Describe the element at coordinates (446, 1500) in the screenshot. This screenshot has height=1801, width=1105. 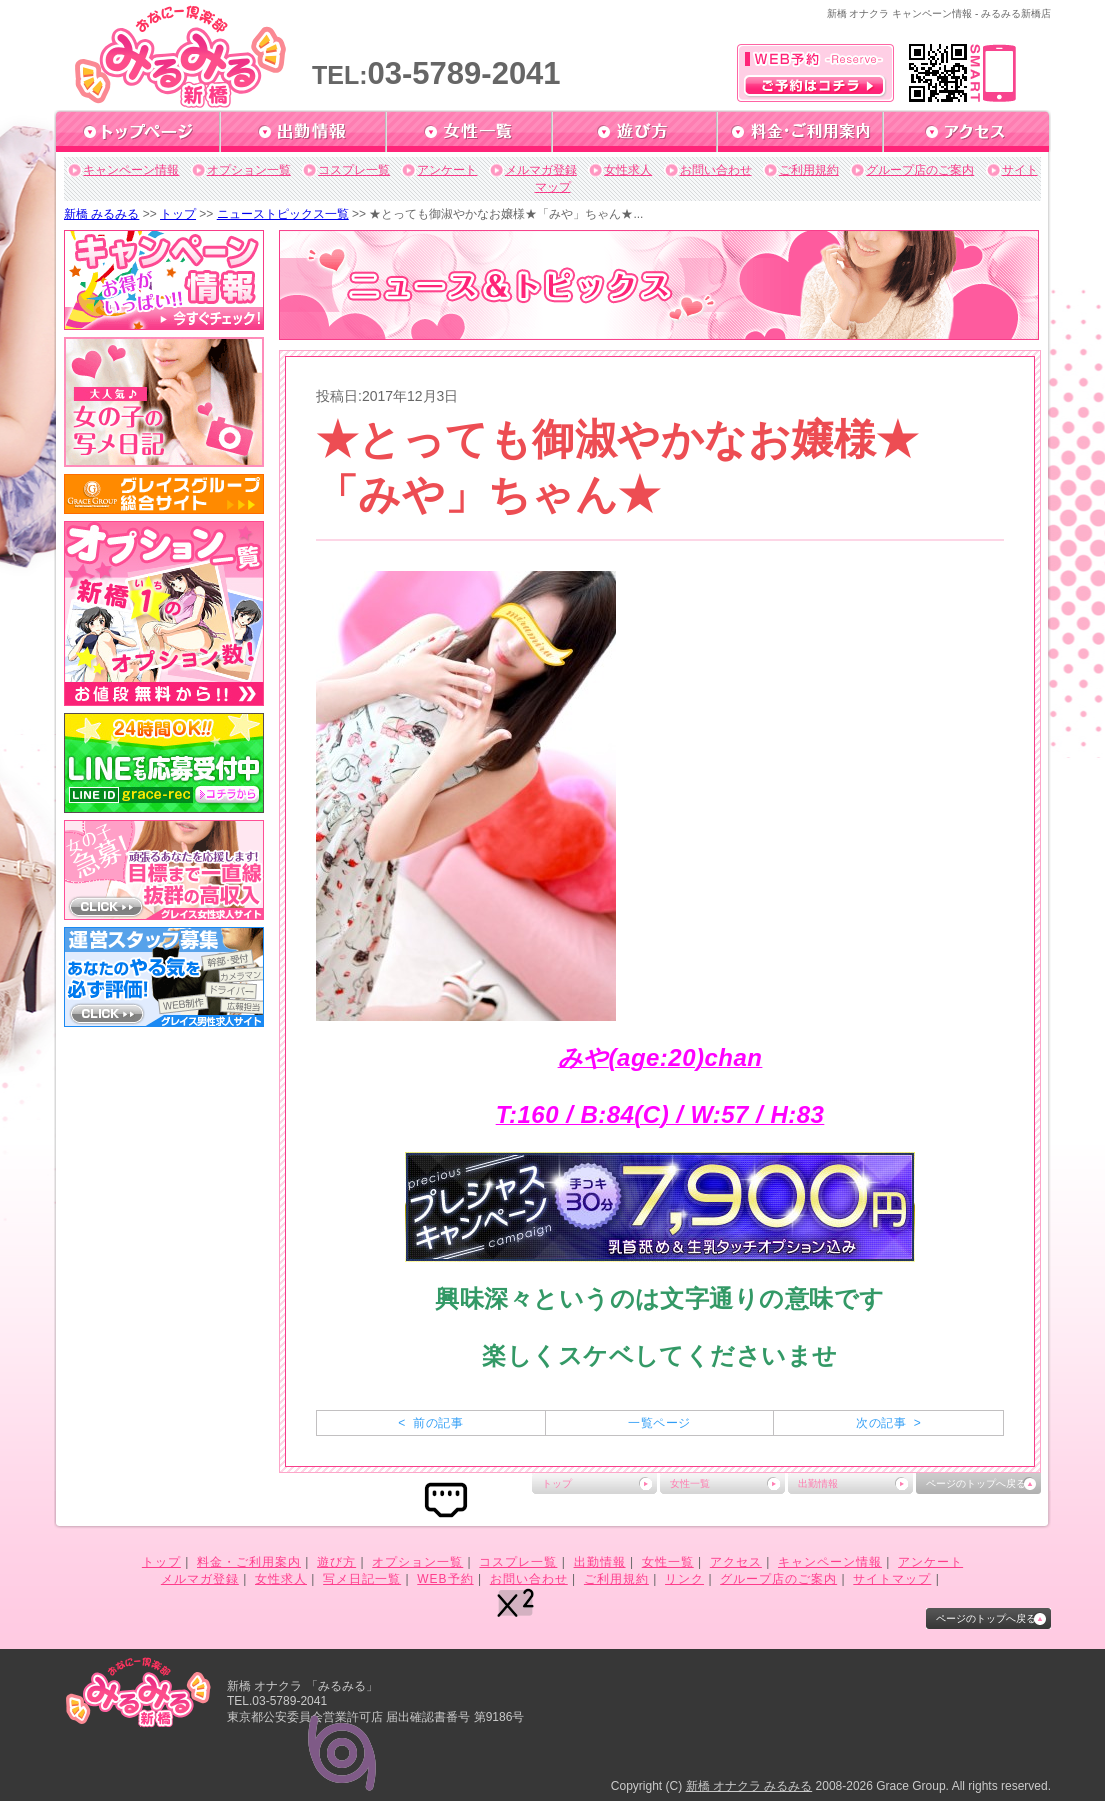
I see `connect via ethernet or wired network` at that location.